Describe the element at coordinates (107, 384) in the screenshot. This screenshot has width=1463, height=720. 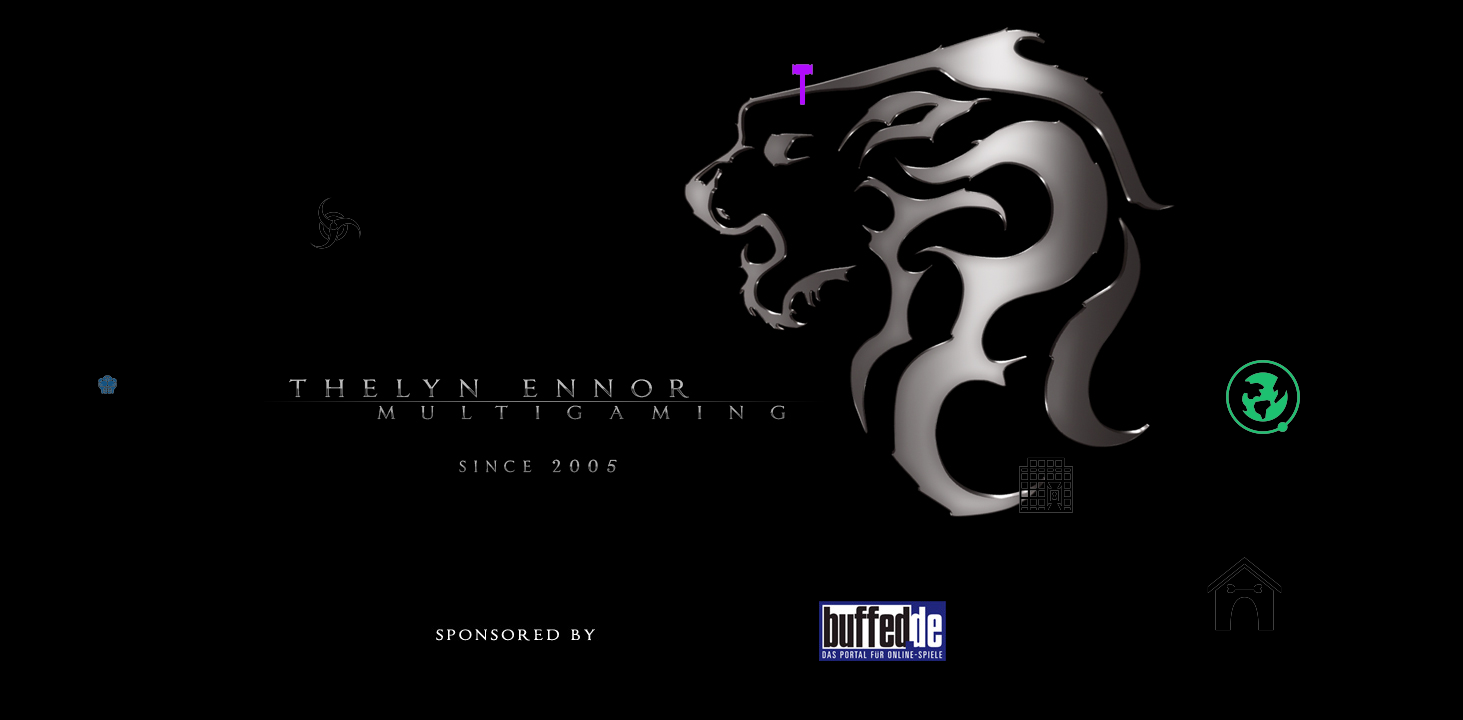
I see `view fitness or strength stats` at that location.